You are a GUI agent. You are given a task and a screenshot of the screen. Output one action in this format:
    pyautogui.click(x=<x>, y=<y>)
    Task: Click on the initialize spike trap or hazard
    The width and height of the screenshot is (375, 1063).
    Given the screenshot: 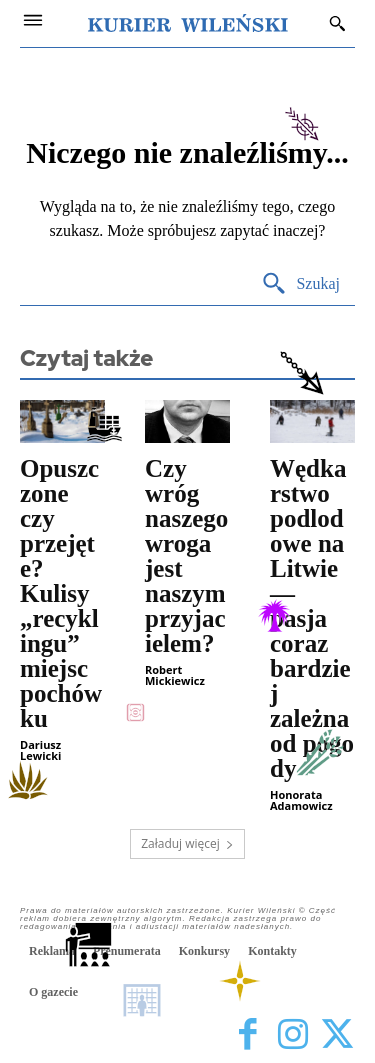 What is the action you would take?
    pyautogui.click(x=240, y=981)
    